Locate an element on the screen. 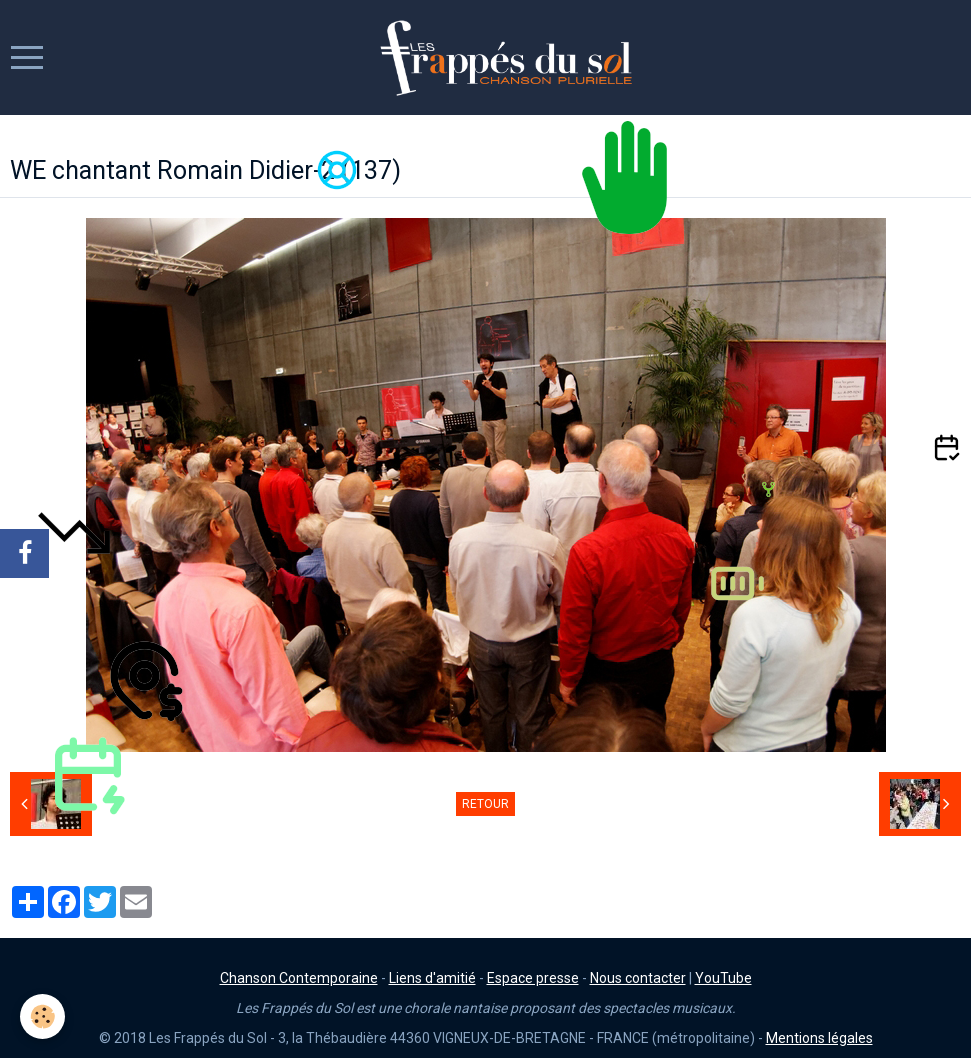  indicates a declining trend or decrease in value is located at coordinates (74, 533).